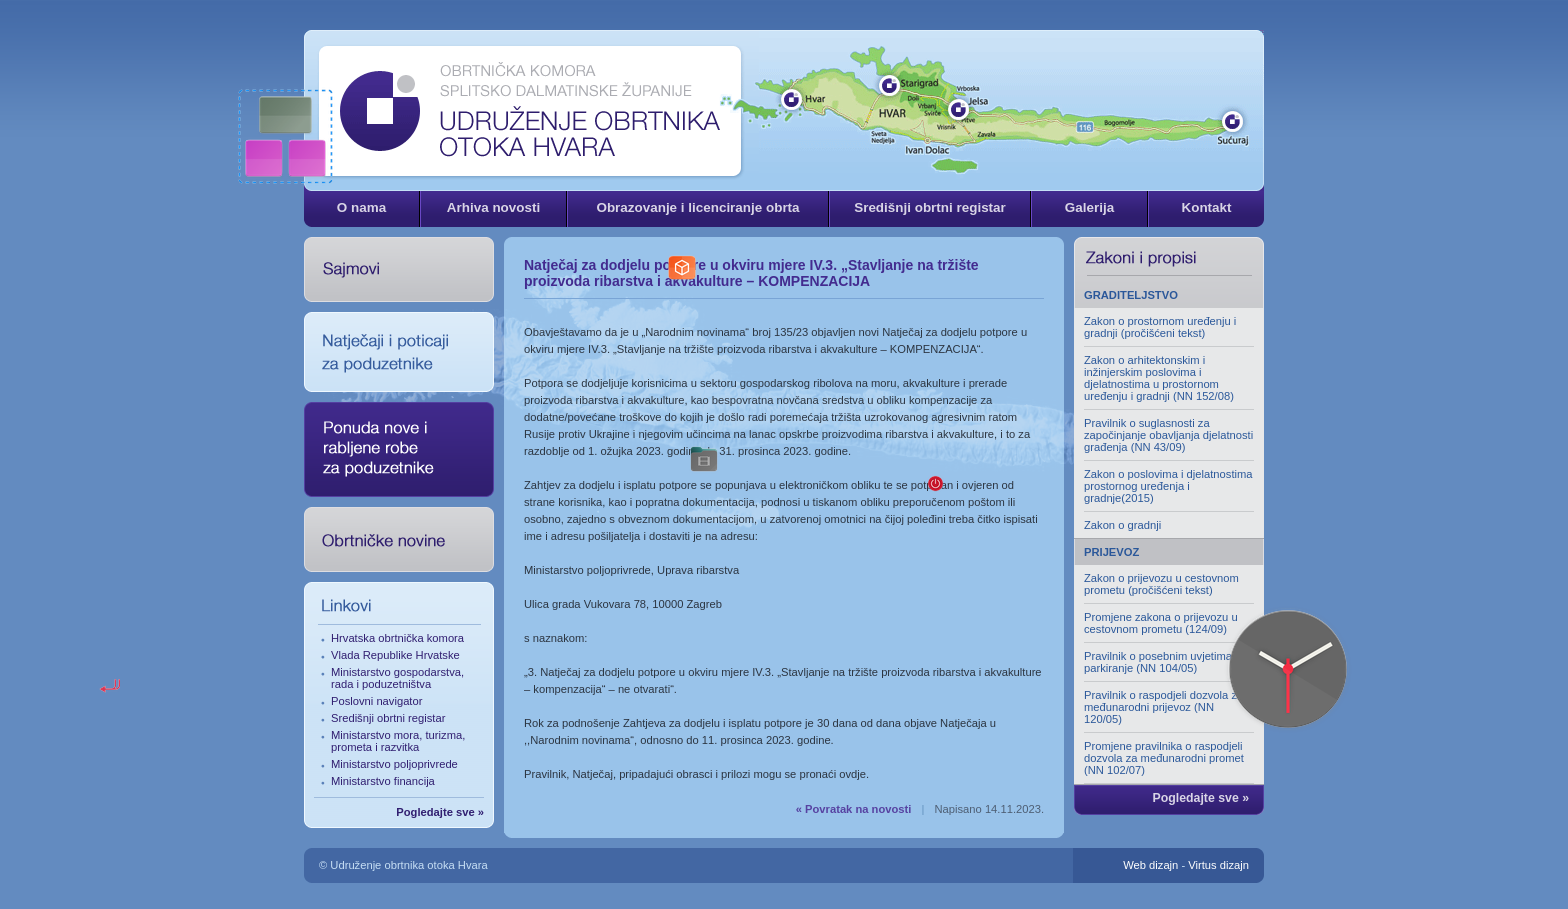  Describe the element at coordinates (285, 136) in the screenshot. I see `select all items in the current view` at that location.